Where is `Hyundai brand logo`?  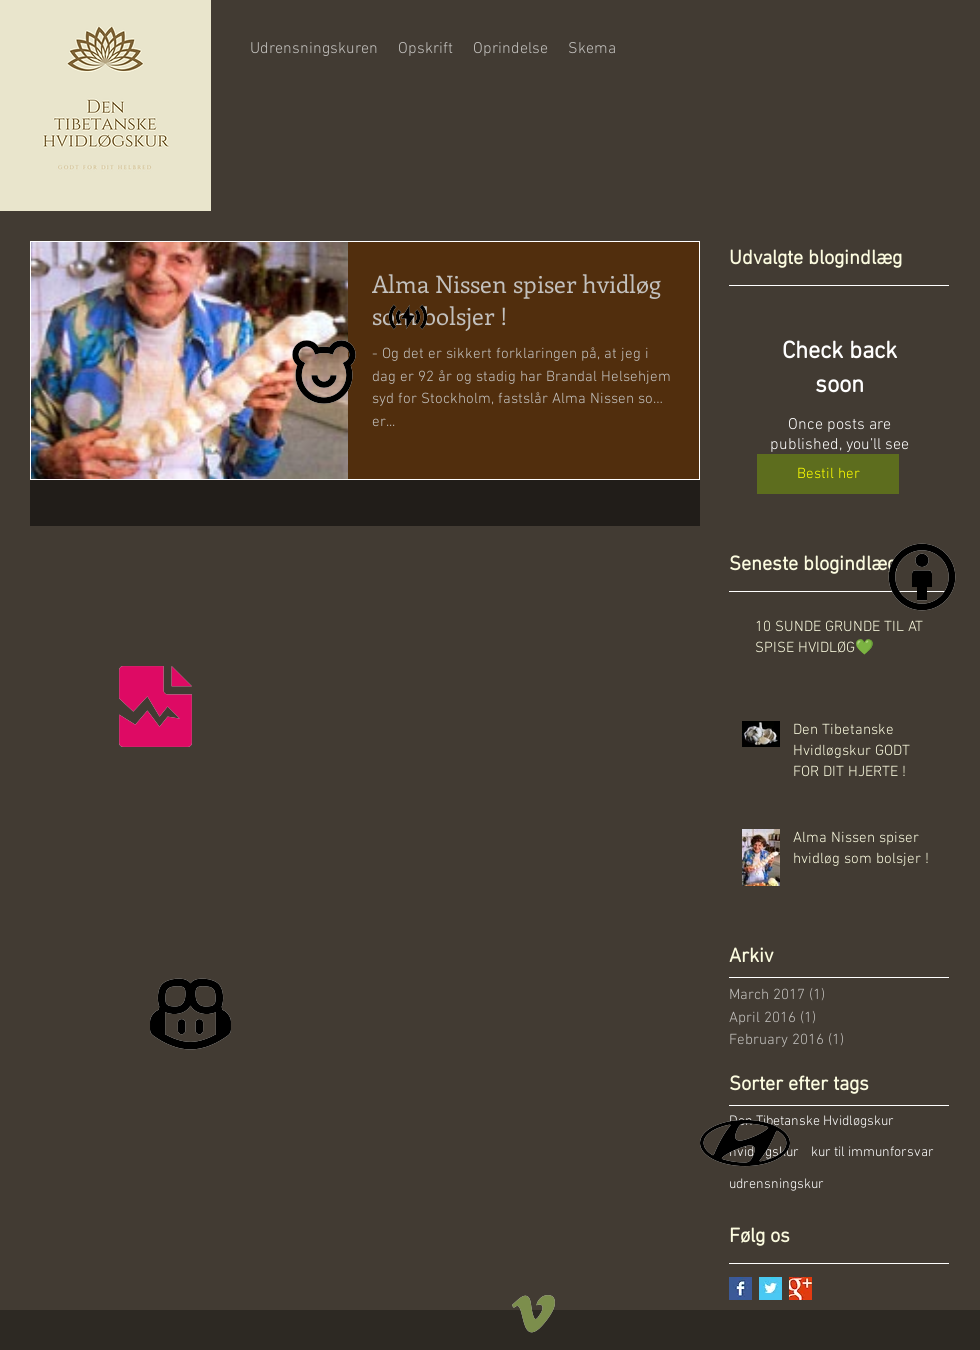
Hyundai brand logo is located at coordinates (745, 1143).